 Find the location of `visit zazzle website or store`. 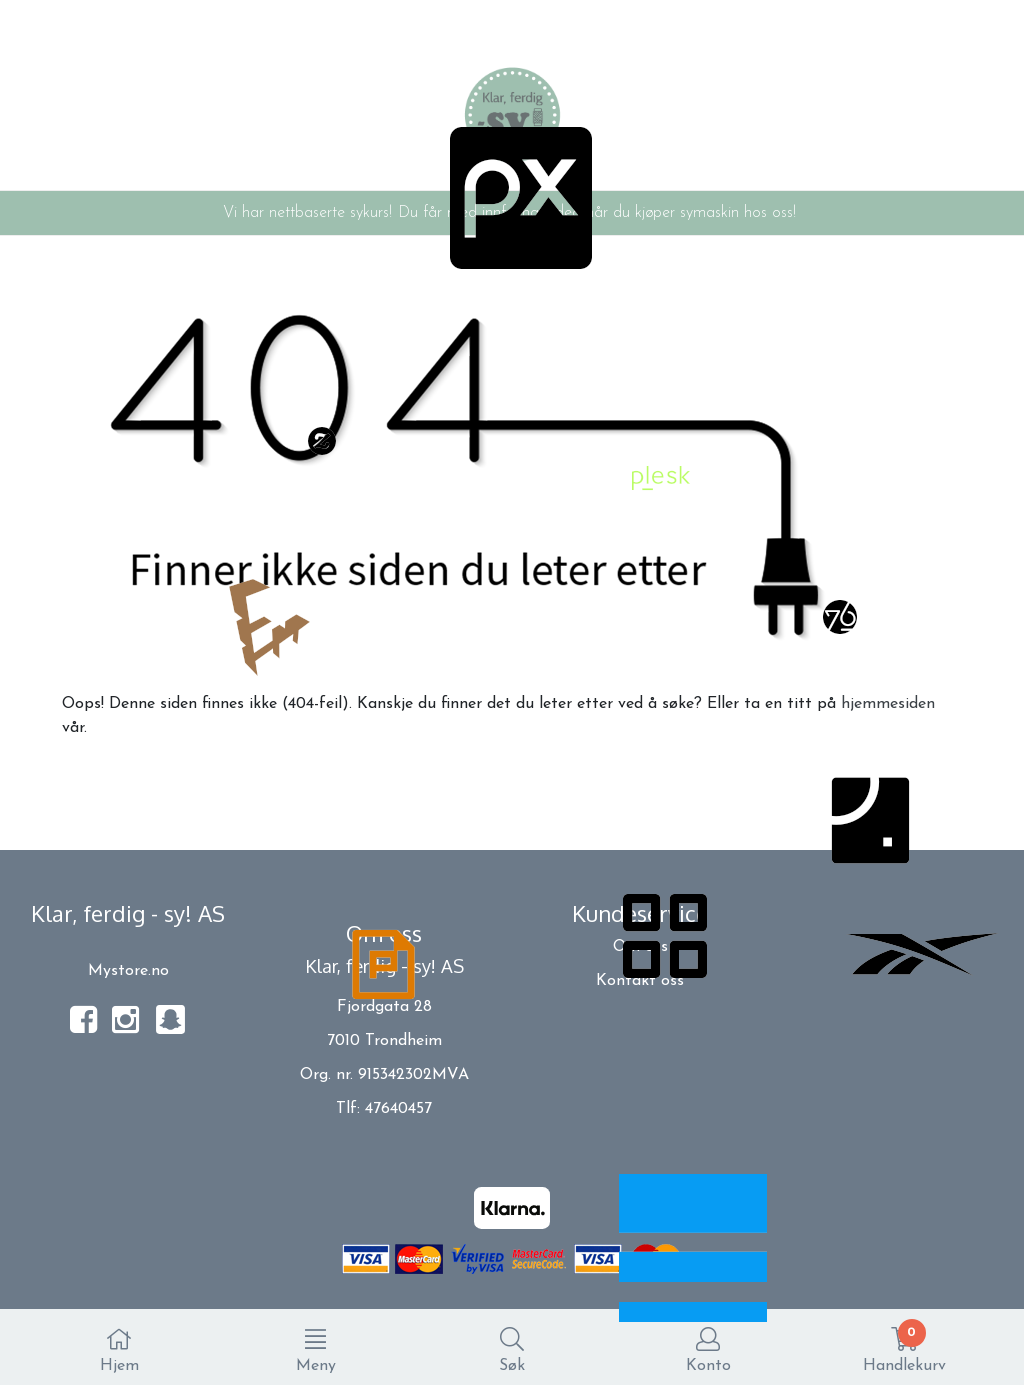

visit zazzle website or store is located at coordinates (322, 441).